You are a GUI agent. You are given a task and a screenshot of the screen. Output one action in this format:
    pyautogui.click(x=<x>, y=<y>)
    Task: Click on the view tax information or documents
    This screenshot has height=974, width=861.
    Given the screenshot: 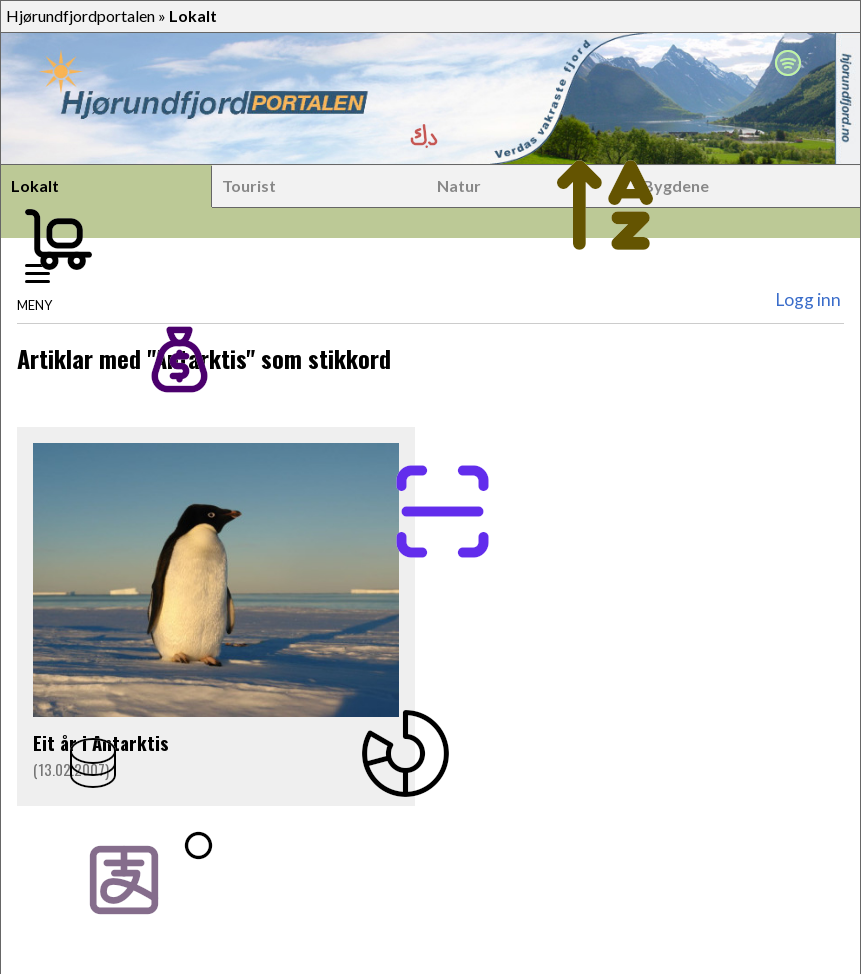 What is the action you would take?
    pyautogui.click(x=179, y=359)
    